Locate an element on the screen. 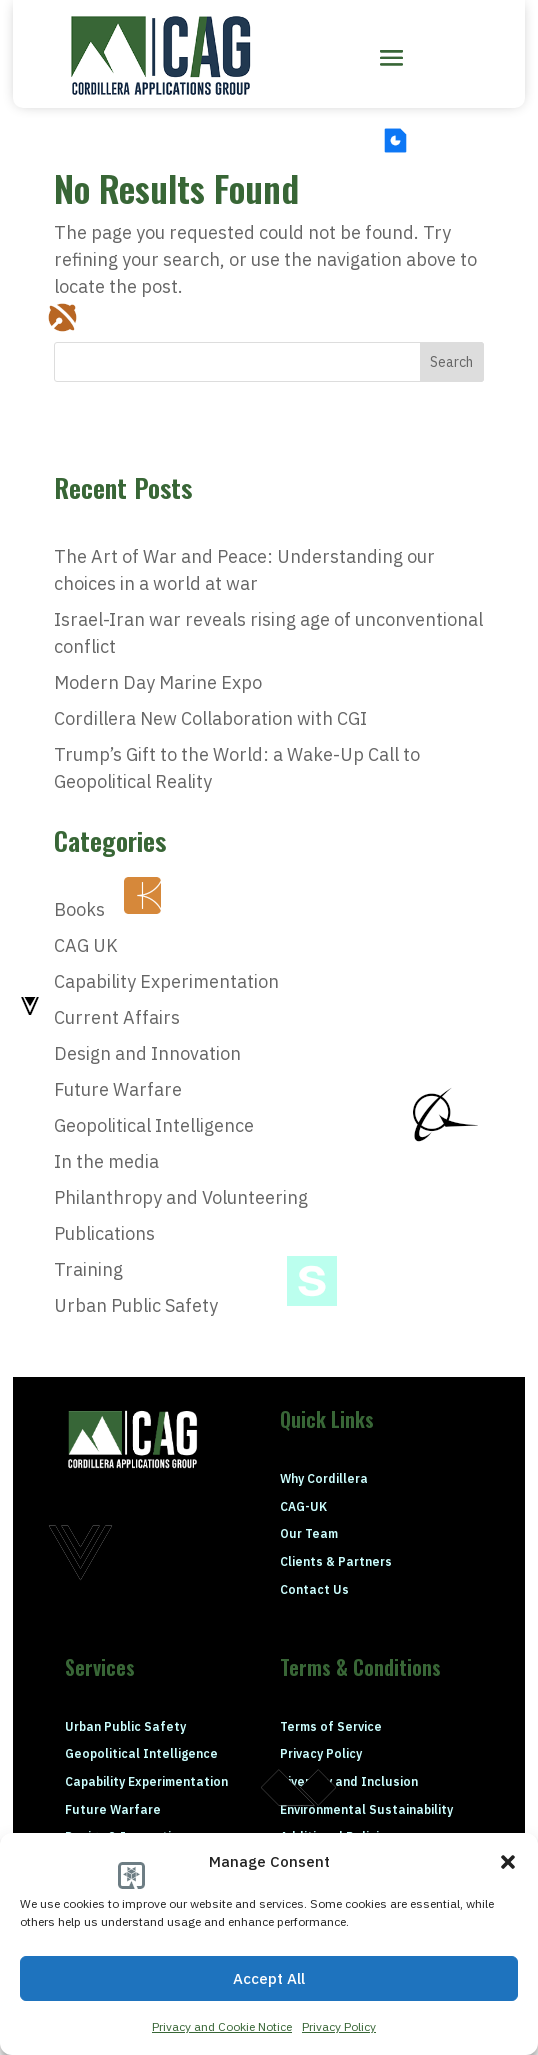 The image size is (538, 2055). open the ReVanced app is located at coordinates (30, 1006).